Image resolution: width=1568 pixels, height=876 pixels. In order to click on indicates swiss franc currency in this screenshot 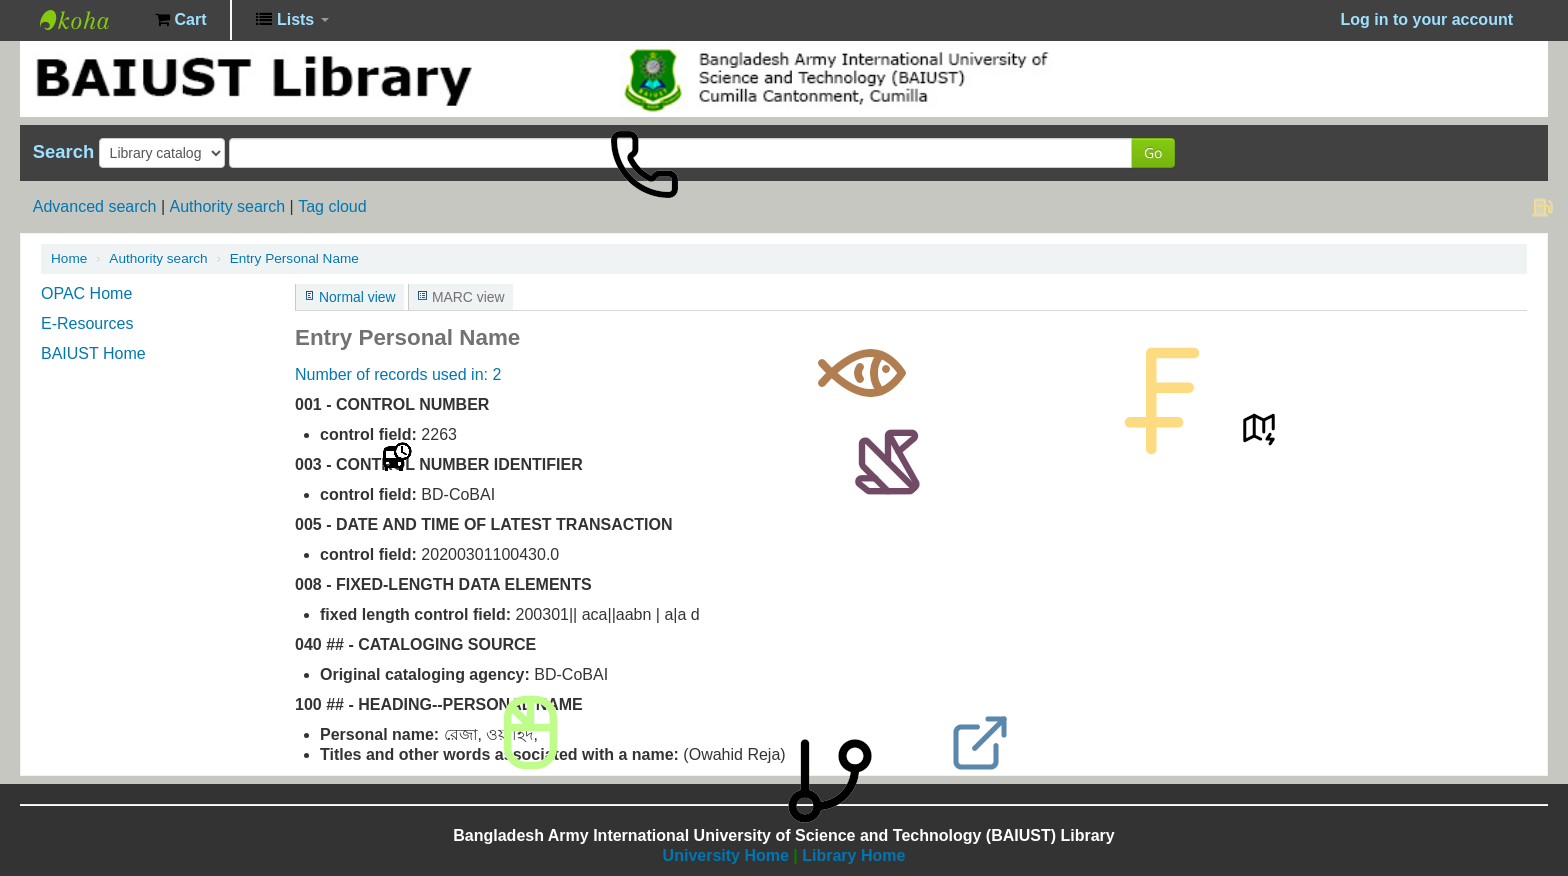, I will do `click(1162, 401)`.